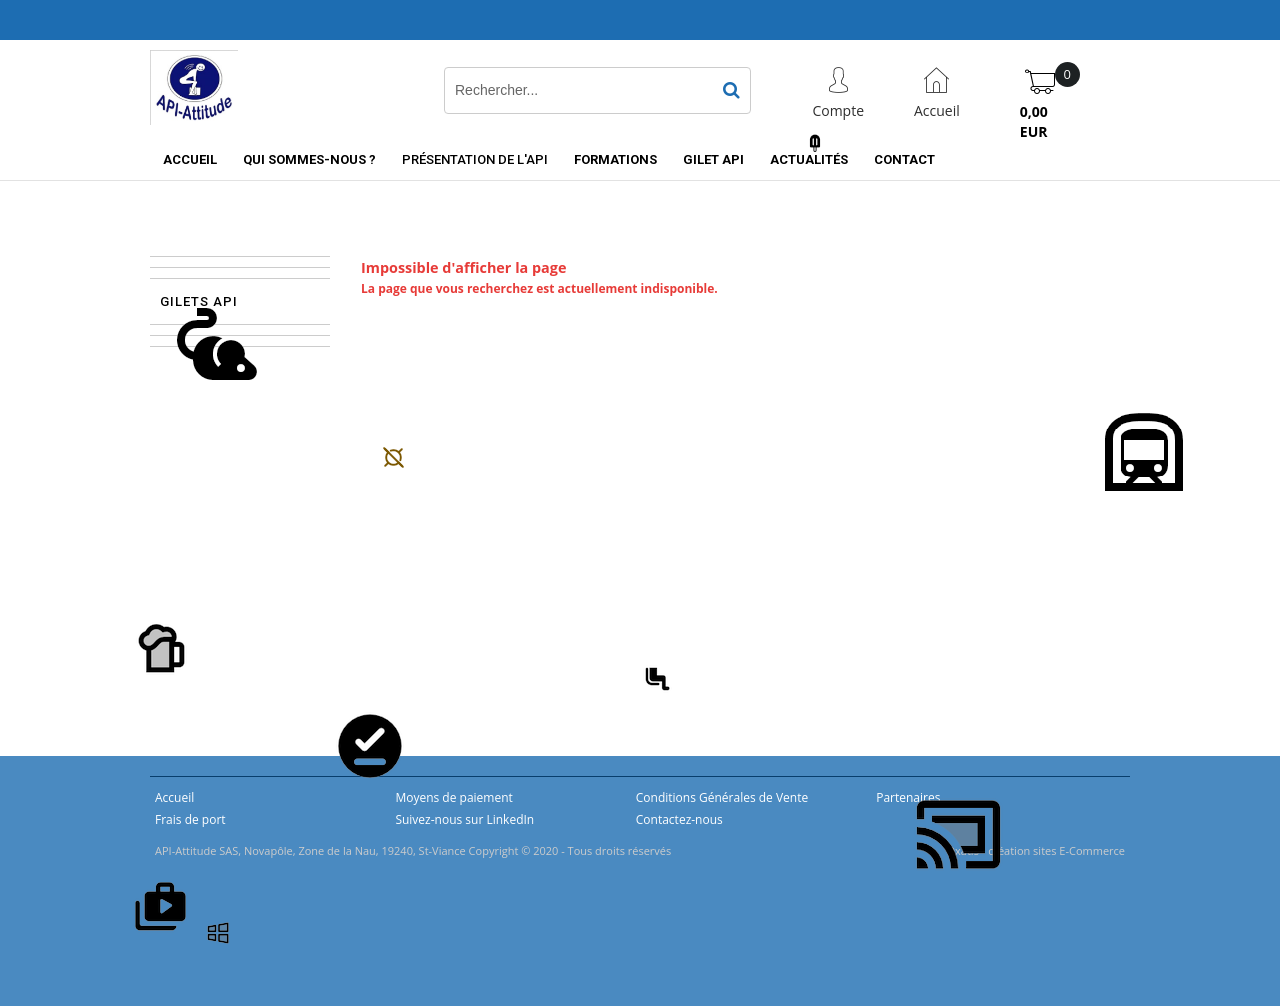  I want to click on find nearby sports bars or pubs, so click(161, 649).